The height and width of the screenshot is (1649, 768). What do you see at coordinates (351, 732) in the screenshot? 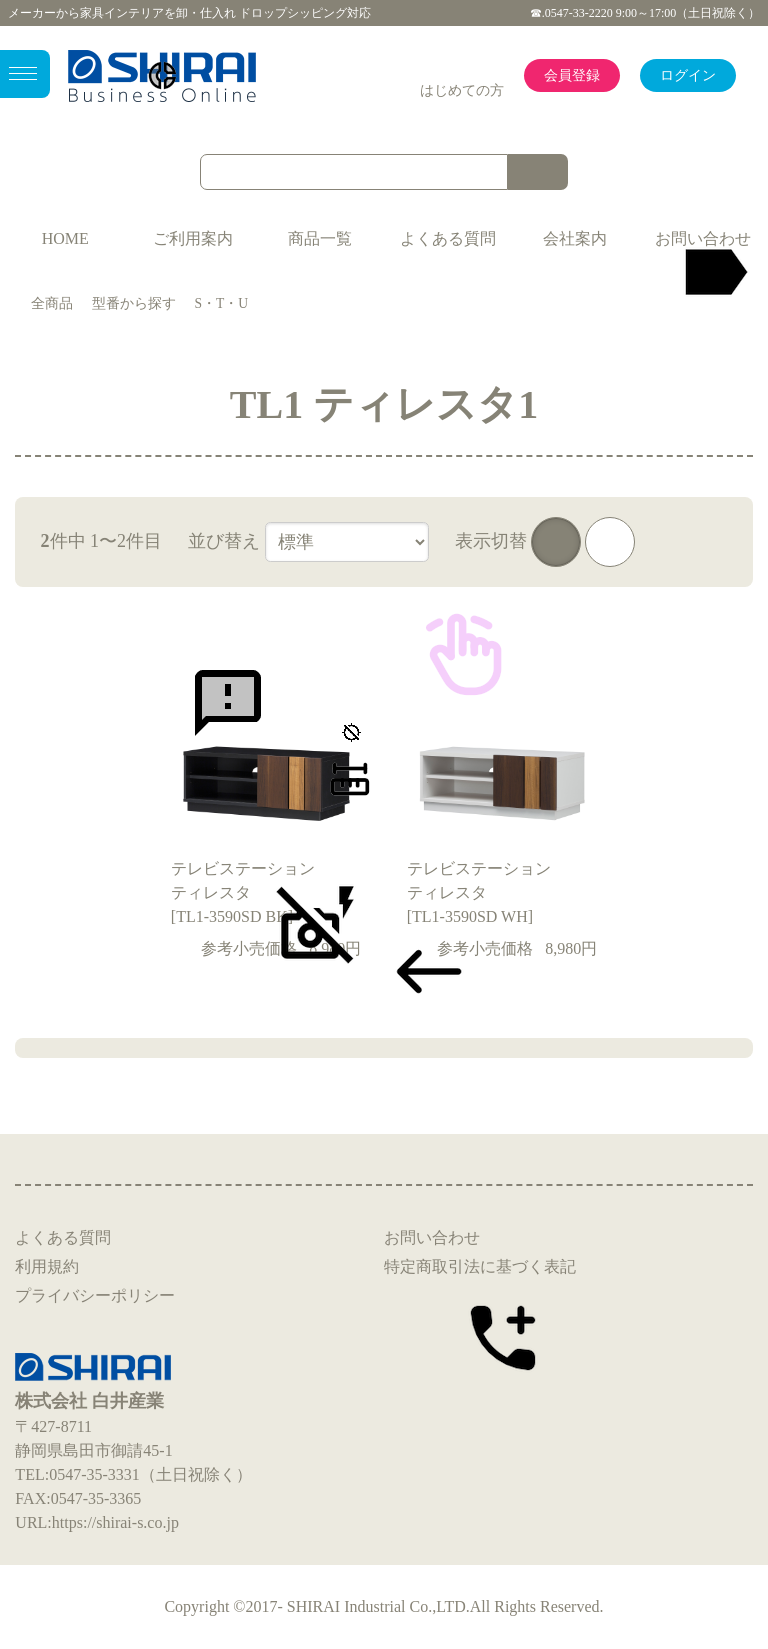
I see `GPS or location services are disabled` at bounding box center [351, 732].